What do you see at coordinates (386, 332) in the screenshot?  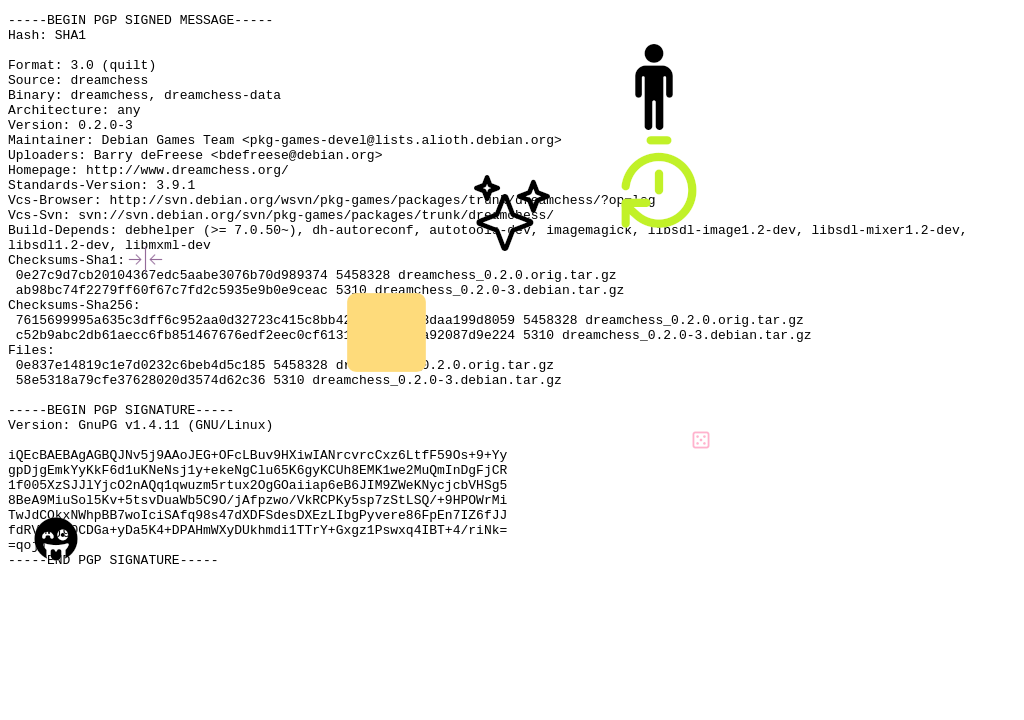 I see `stop or halt media playback` at bounding box center [386, 332].